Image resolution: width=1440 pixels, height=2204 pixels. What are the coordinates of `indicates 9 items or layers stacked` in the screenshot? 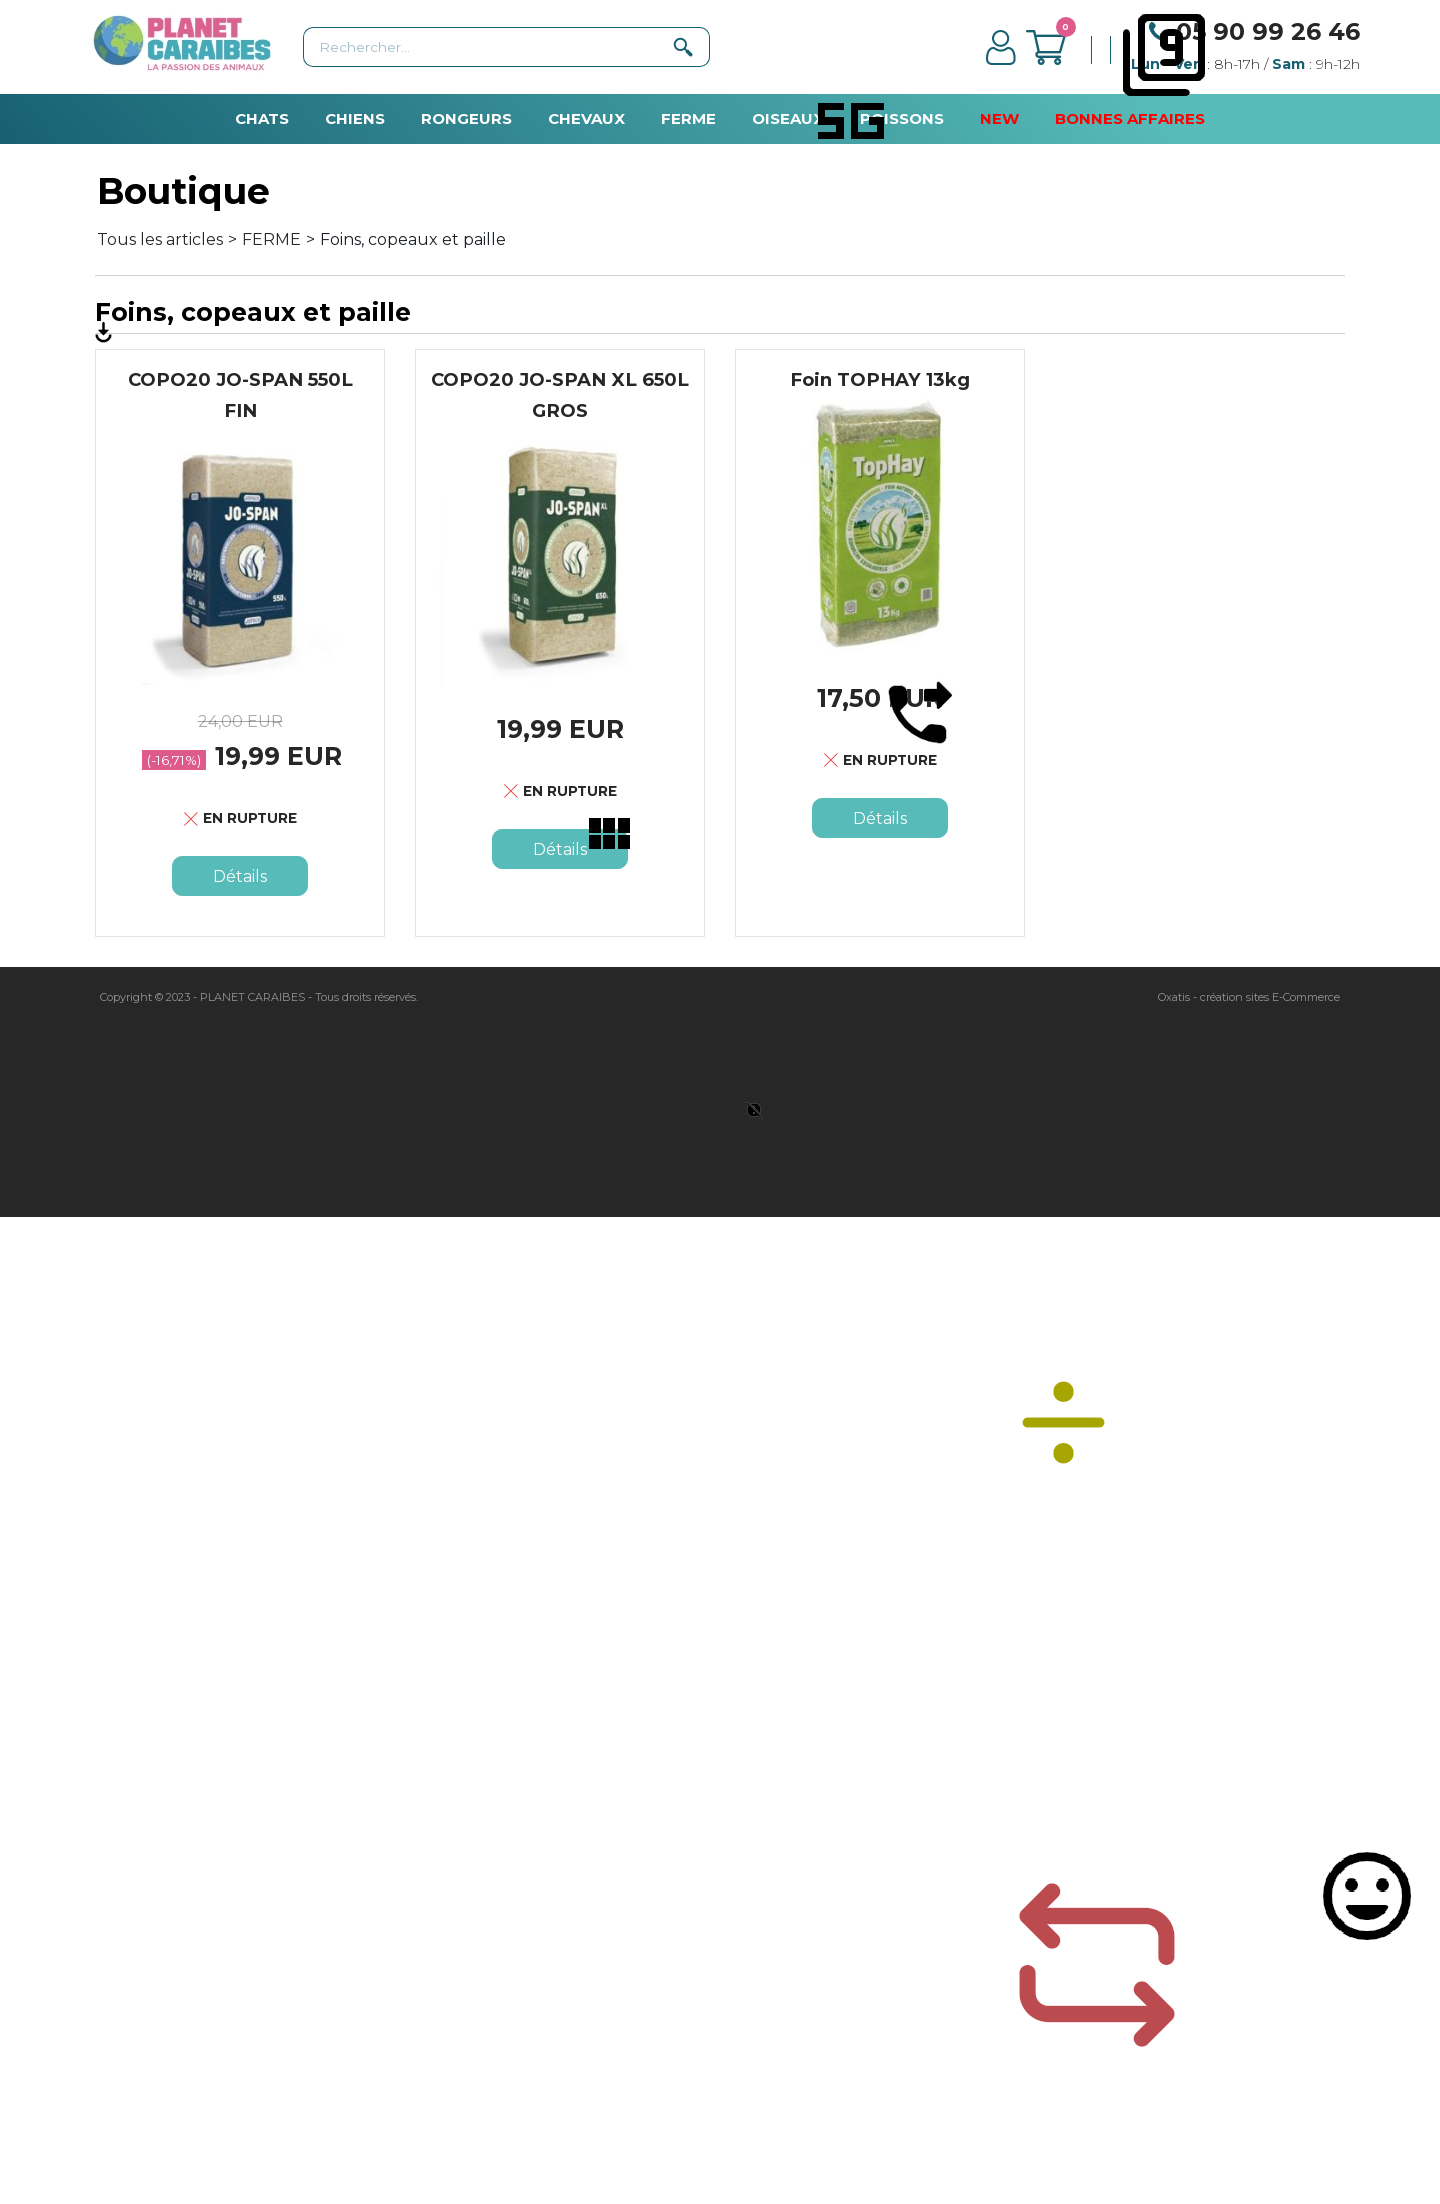 It's located at (1164, 55).